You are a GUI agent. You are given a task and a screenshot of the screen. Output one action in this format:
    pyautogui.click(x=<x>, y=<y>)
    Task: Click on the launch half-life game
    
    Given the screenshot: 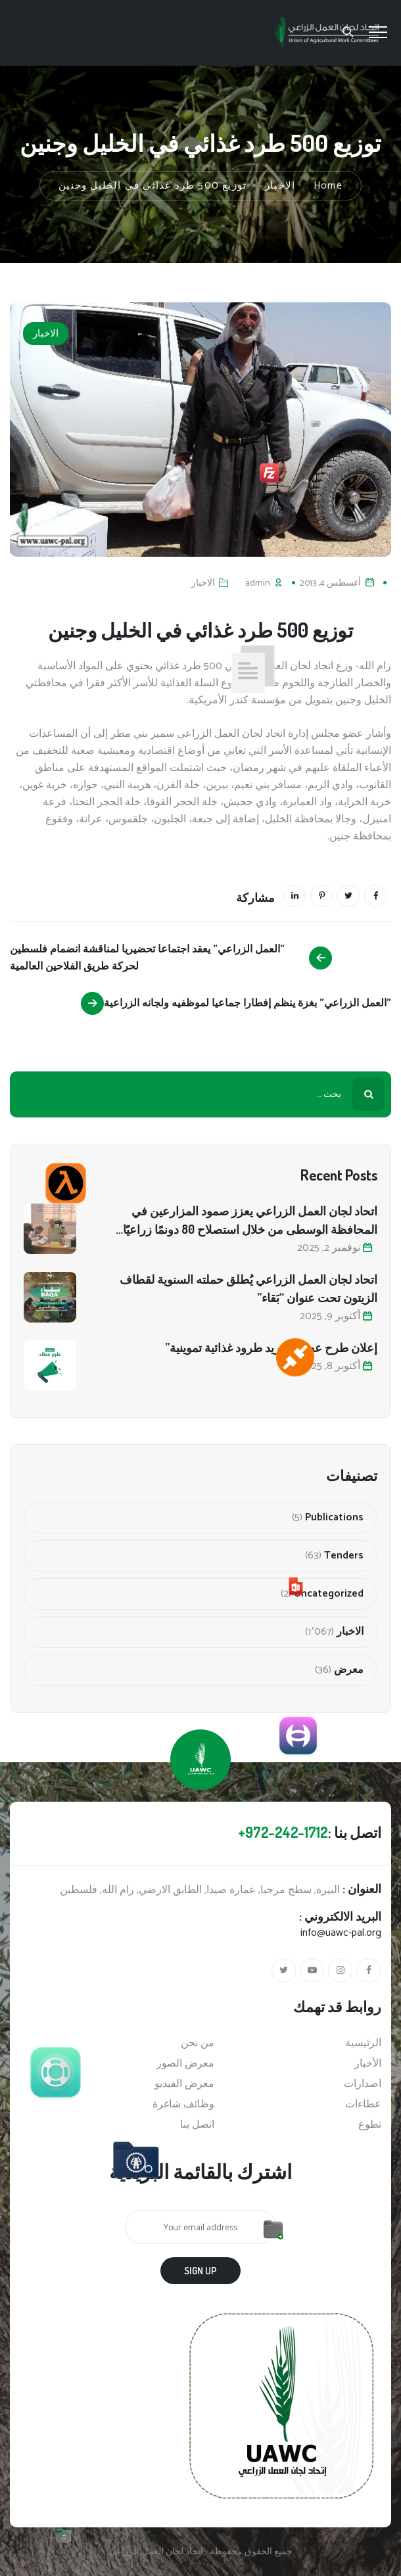 What is the action you would take?
    pyautogui.click(x=66, y=1183)
    